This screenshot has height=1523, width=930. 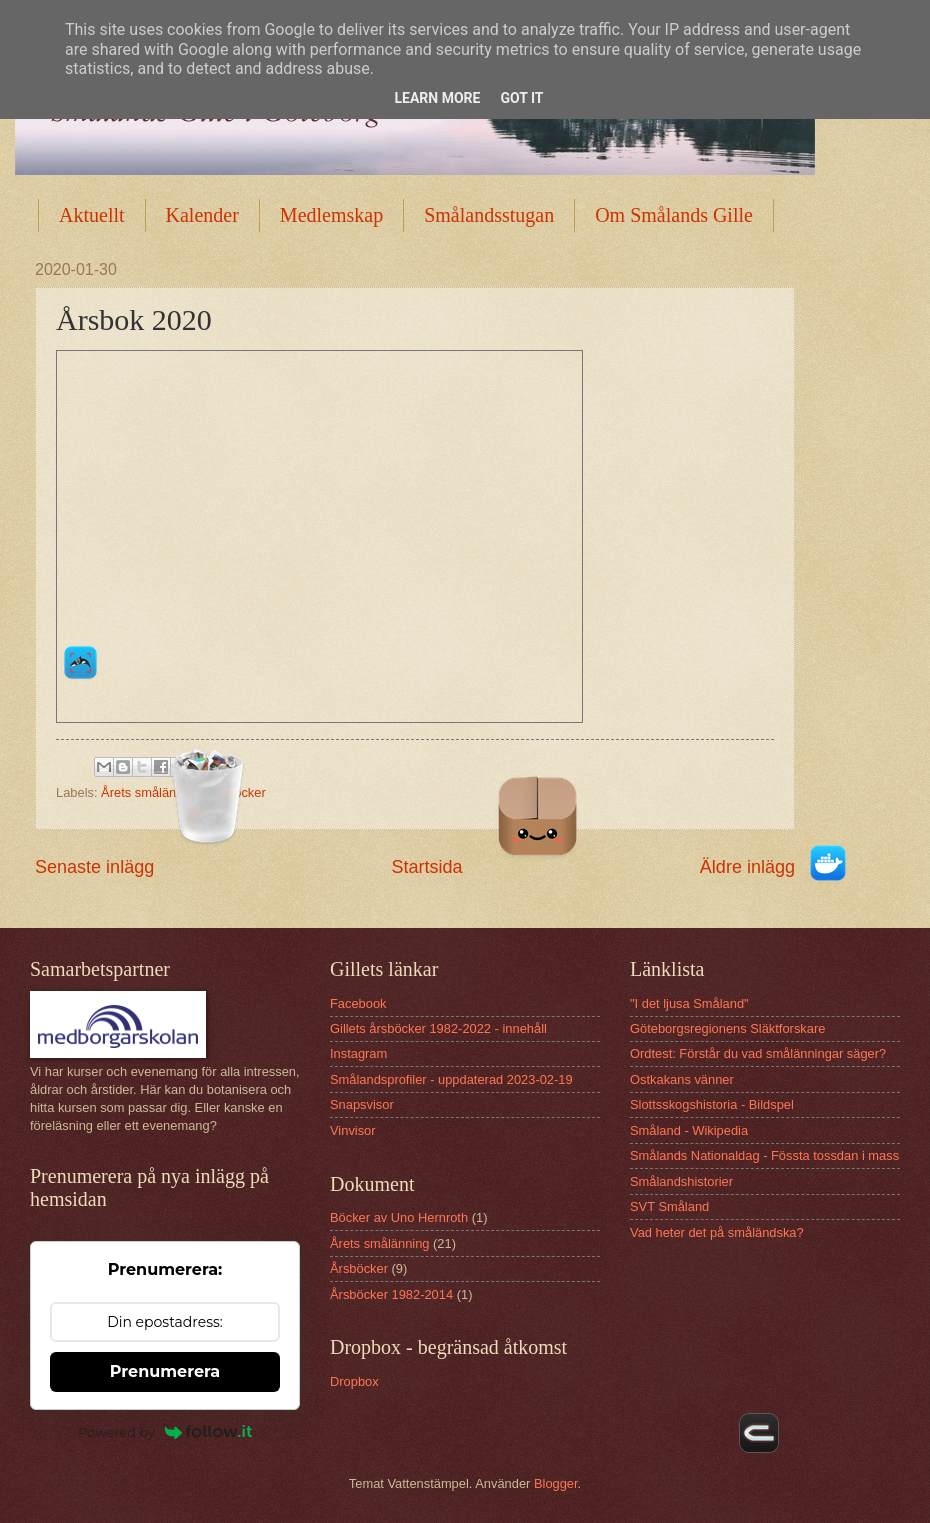 I want to click on open boxbuddy container management app, so click(x=537, y=816).